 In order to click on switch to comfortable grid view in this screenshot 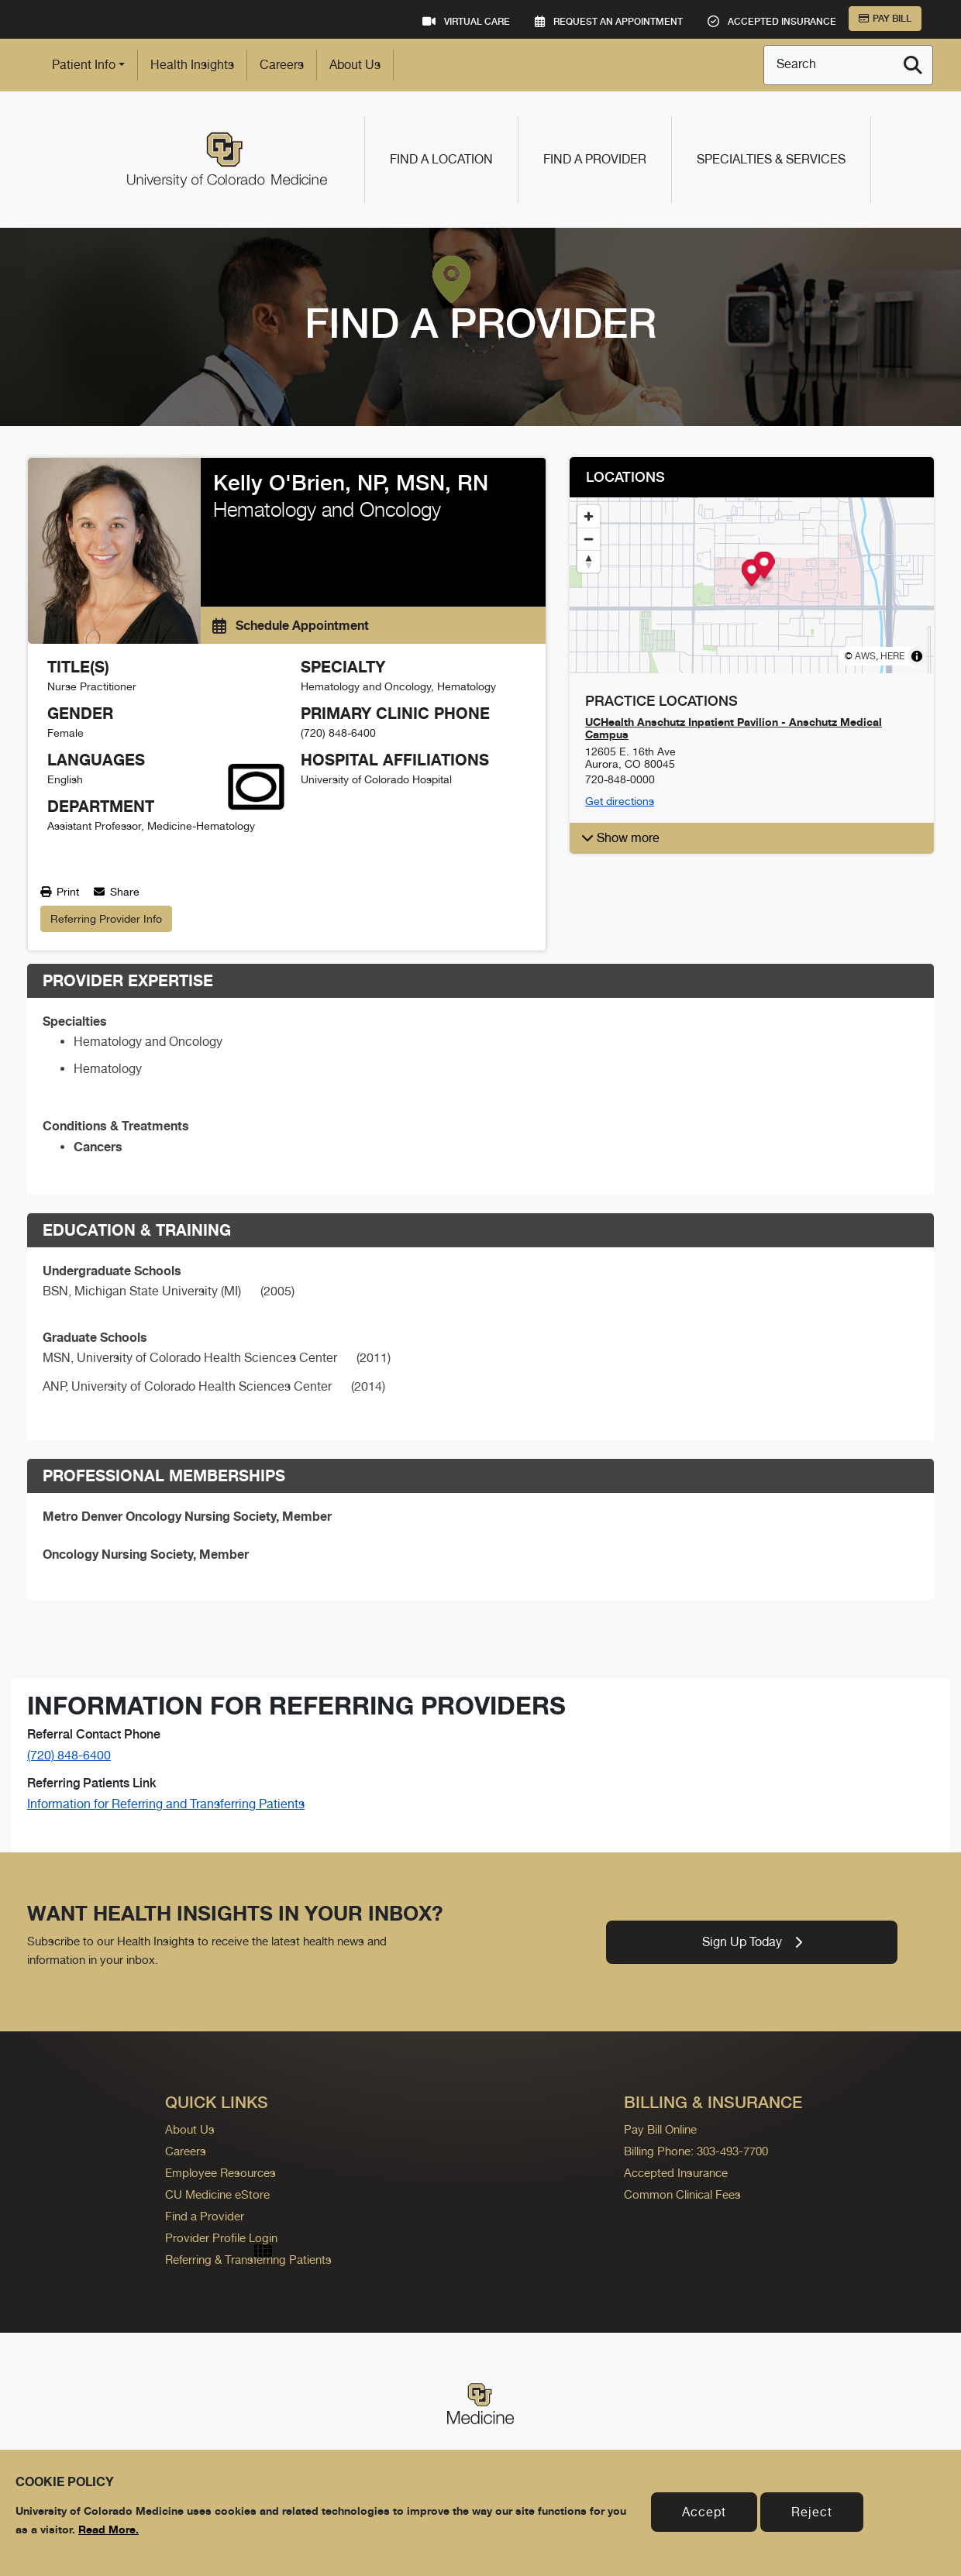, I will do `click(262, 2251)`.